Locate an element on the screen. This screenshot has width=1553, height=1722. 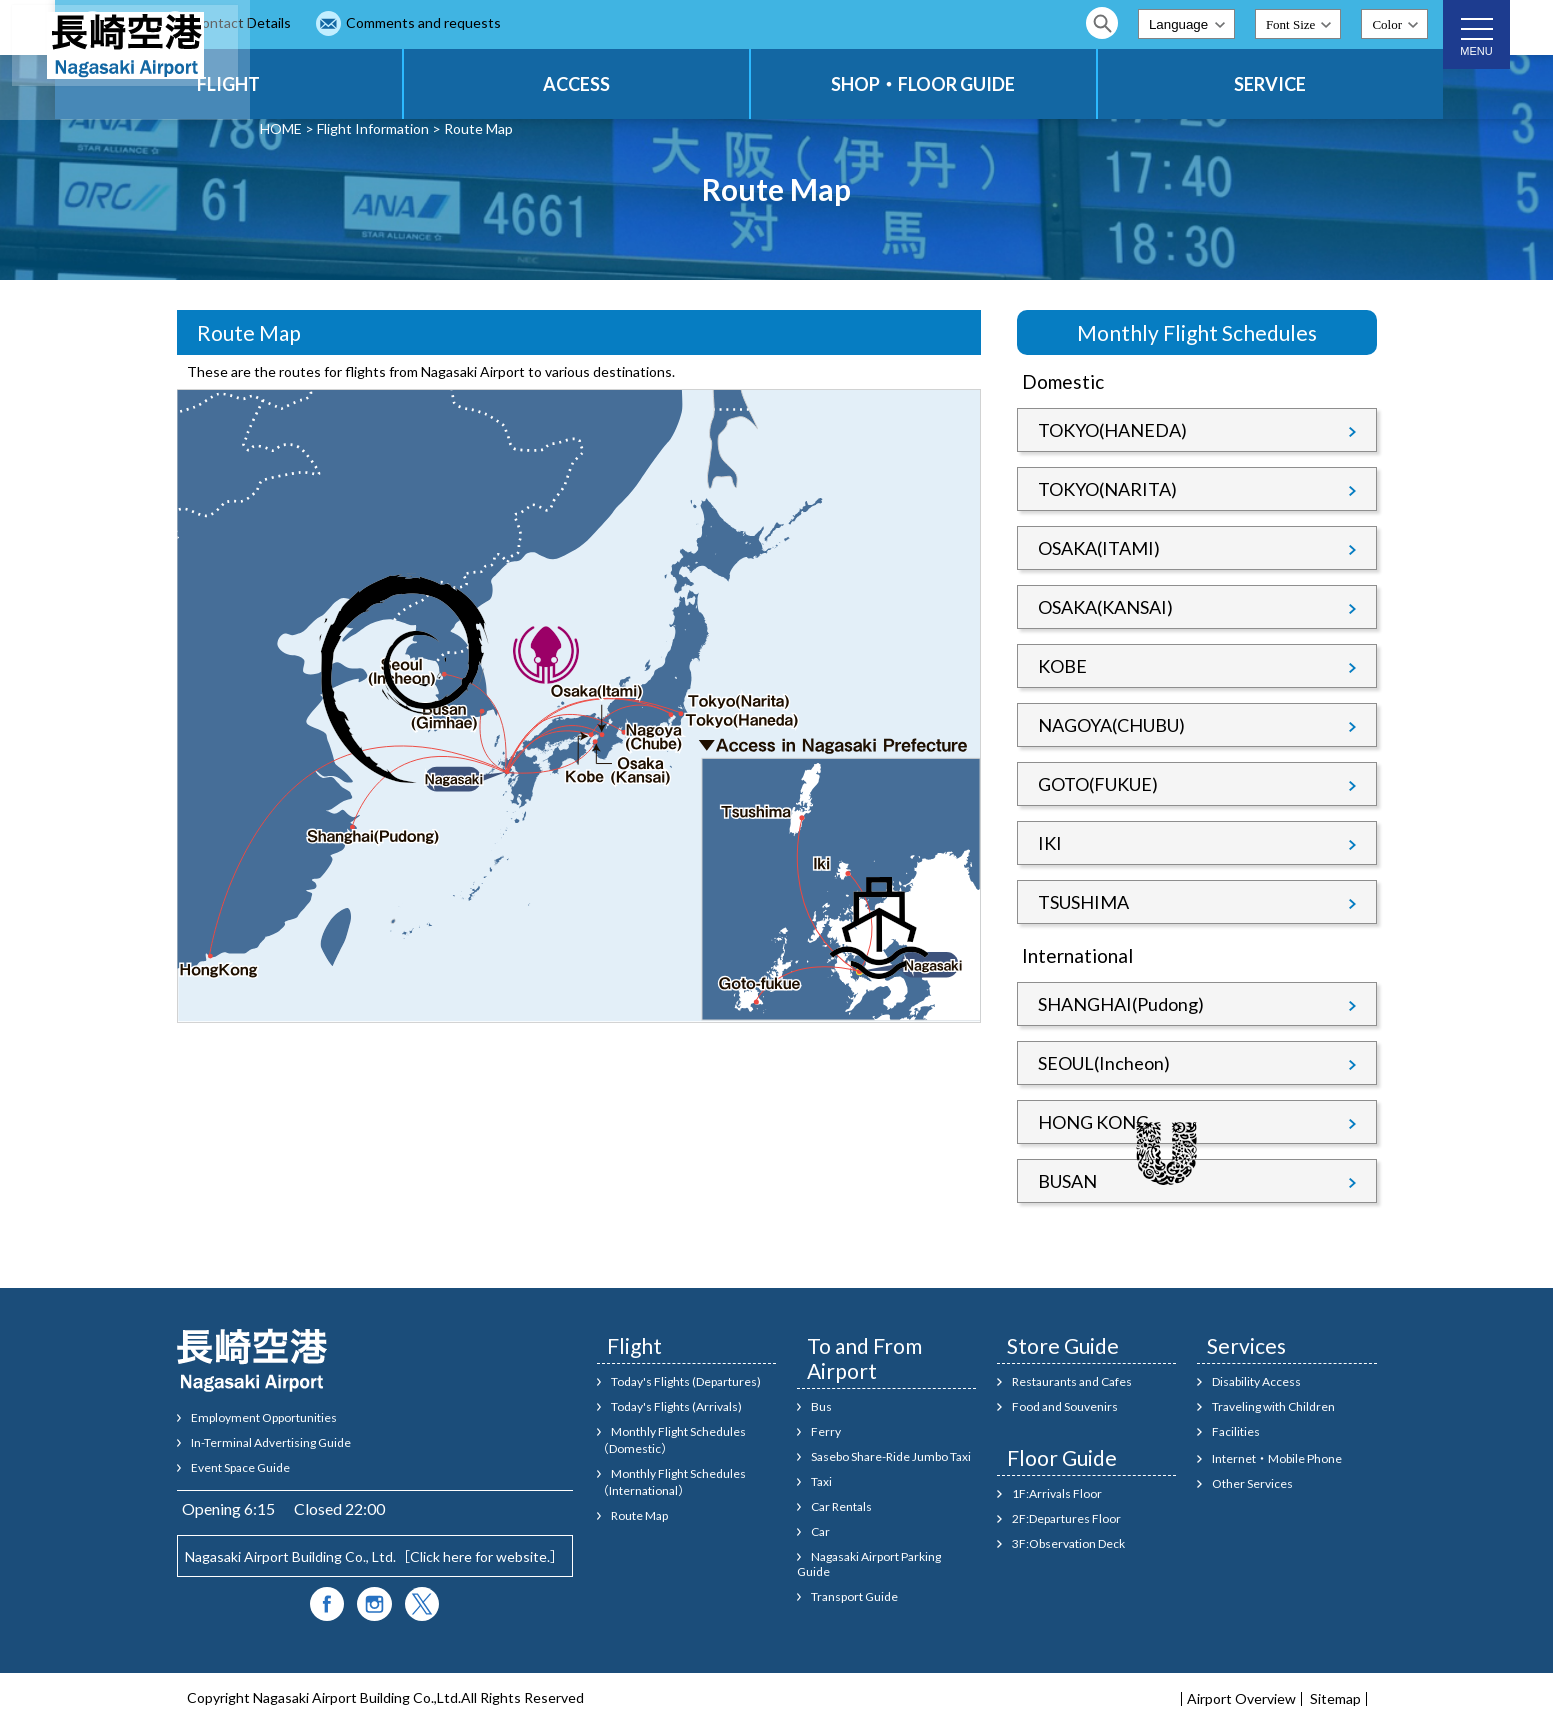
open GitKraken git client is located at coordinates (546, 655).